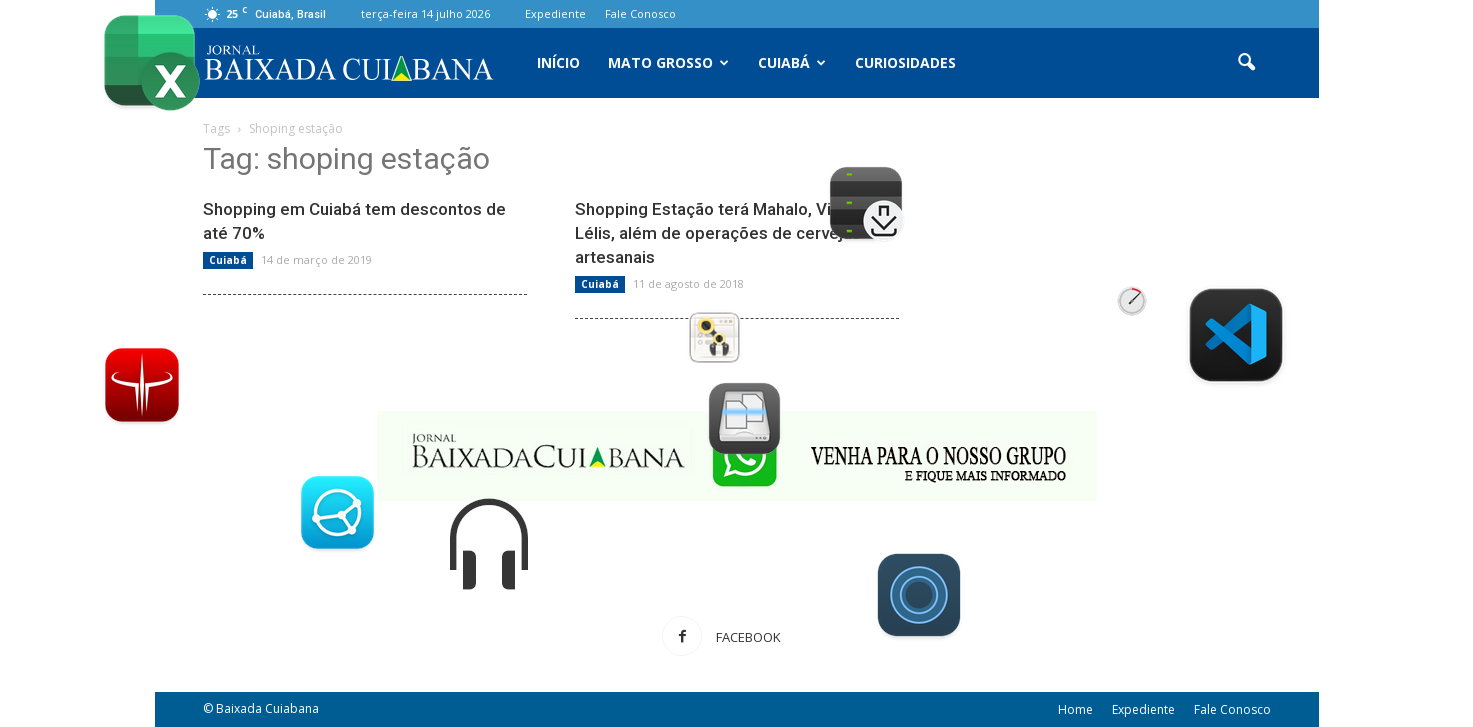 This screenshot has height=727, width=1473. Describe the element at coordinates (489, 544) in the screenshot. I see `open the audio player app` at that location.